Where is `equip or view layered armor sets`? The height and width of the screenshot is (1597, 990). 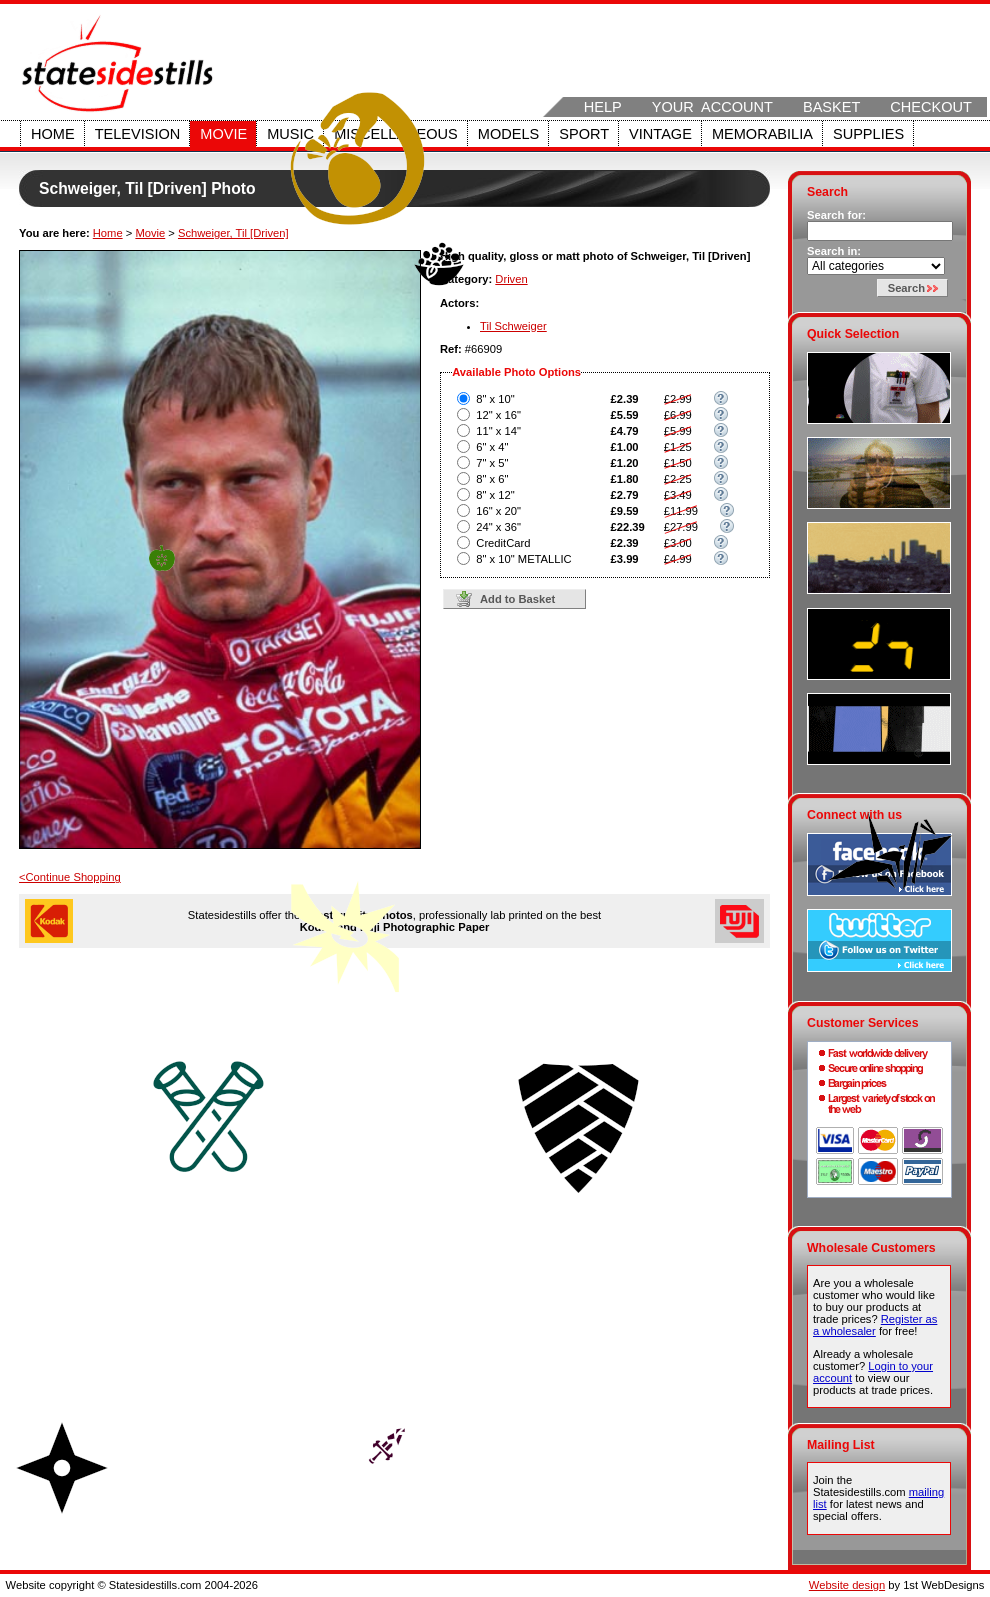 equip or view layered armor sets is located at coordinates (578, 1128).